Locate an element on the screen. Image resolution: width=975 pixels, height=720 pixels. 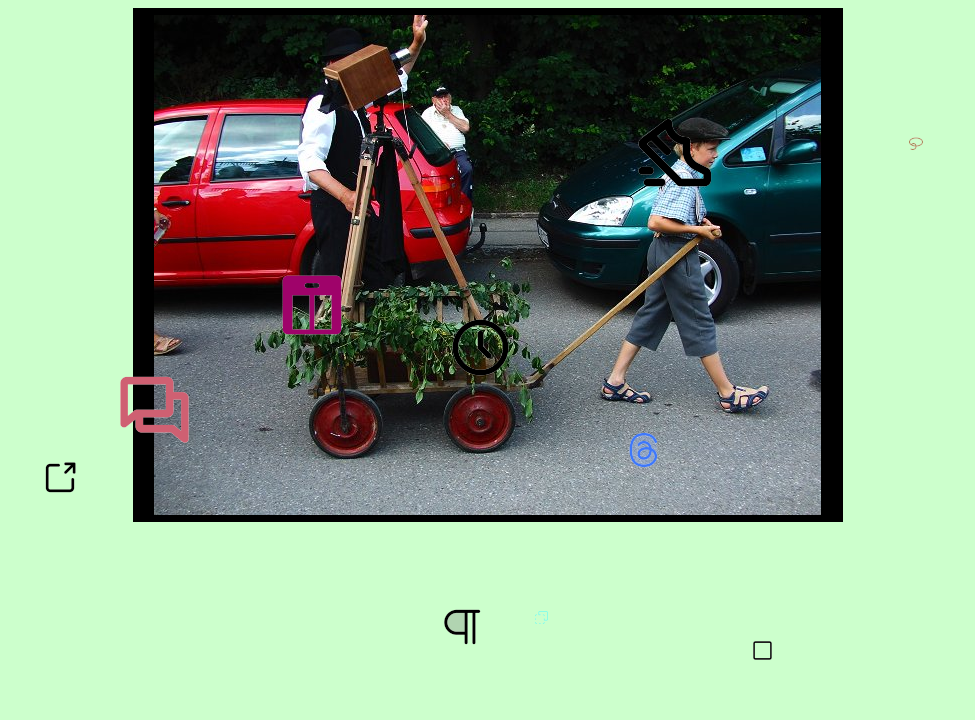
indicates elevator access or location is located at coordinates (312, 305).